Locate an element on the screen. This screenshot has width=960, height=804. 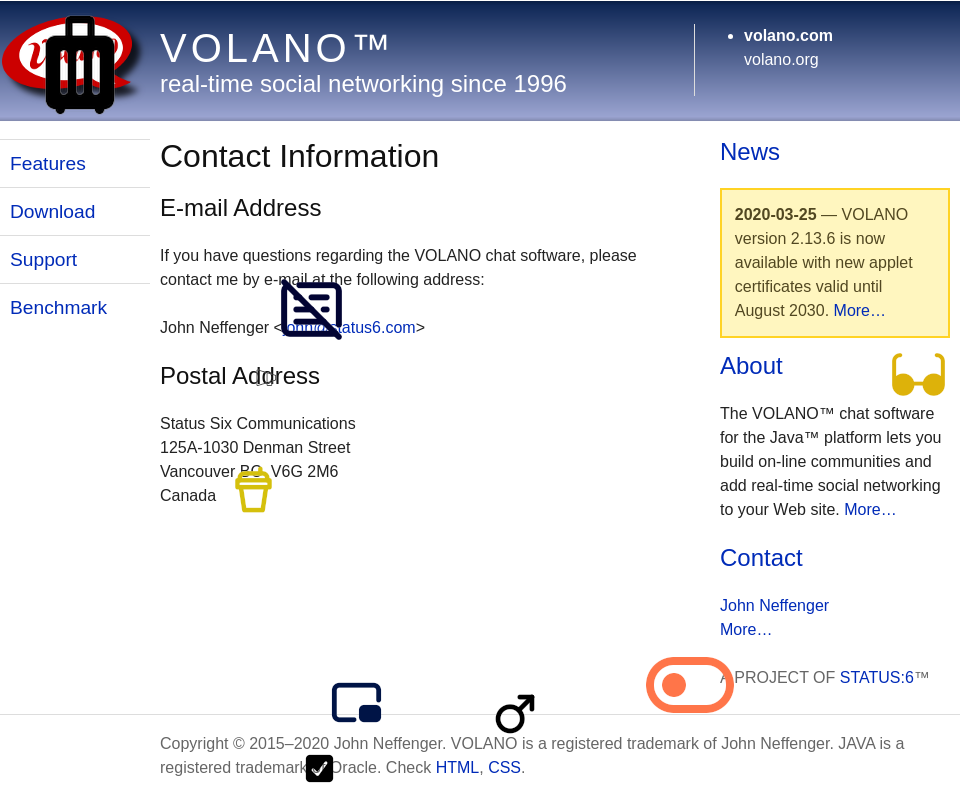
indicates male gender selection is located at coordinates (515, 714).